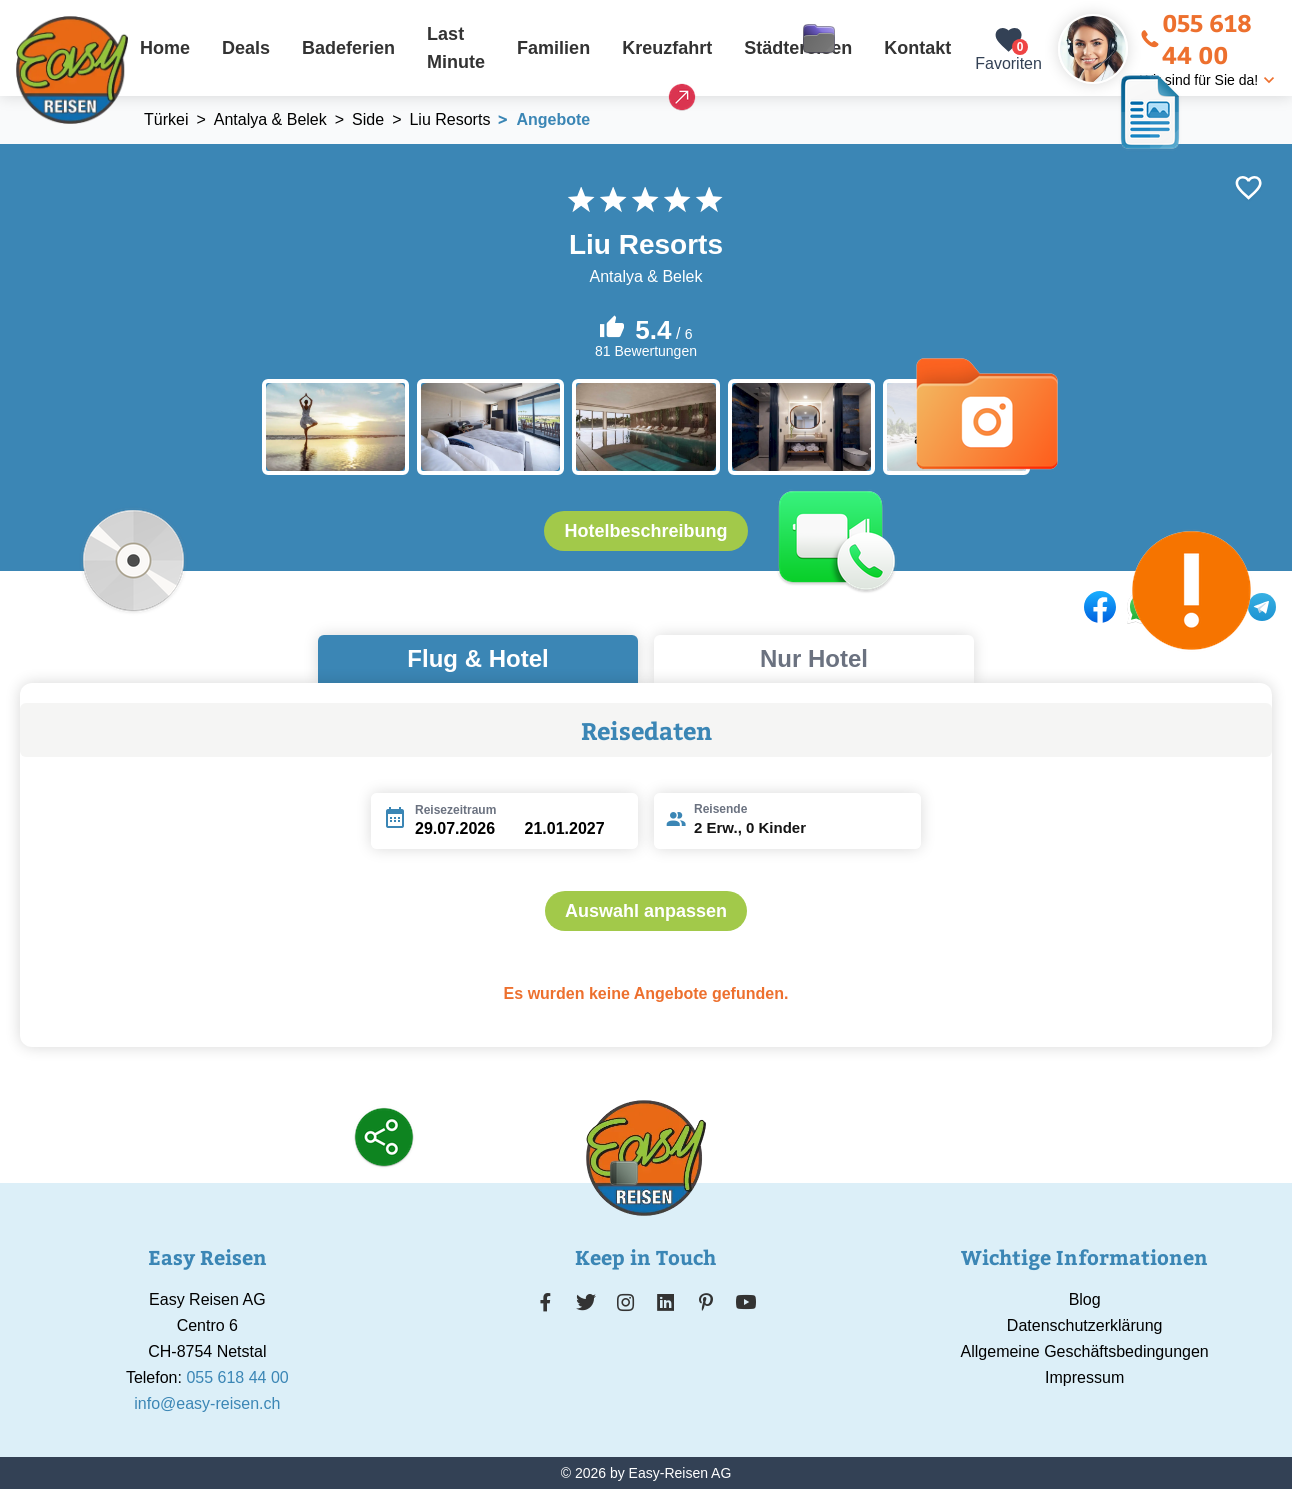  What do you see at coordinates (624, 1172) in the screenshot?
I see `access your desktop folder` at bounding box center [624, 1172].